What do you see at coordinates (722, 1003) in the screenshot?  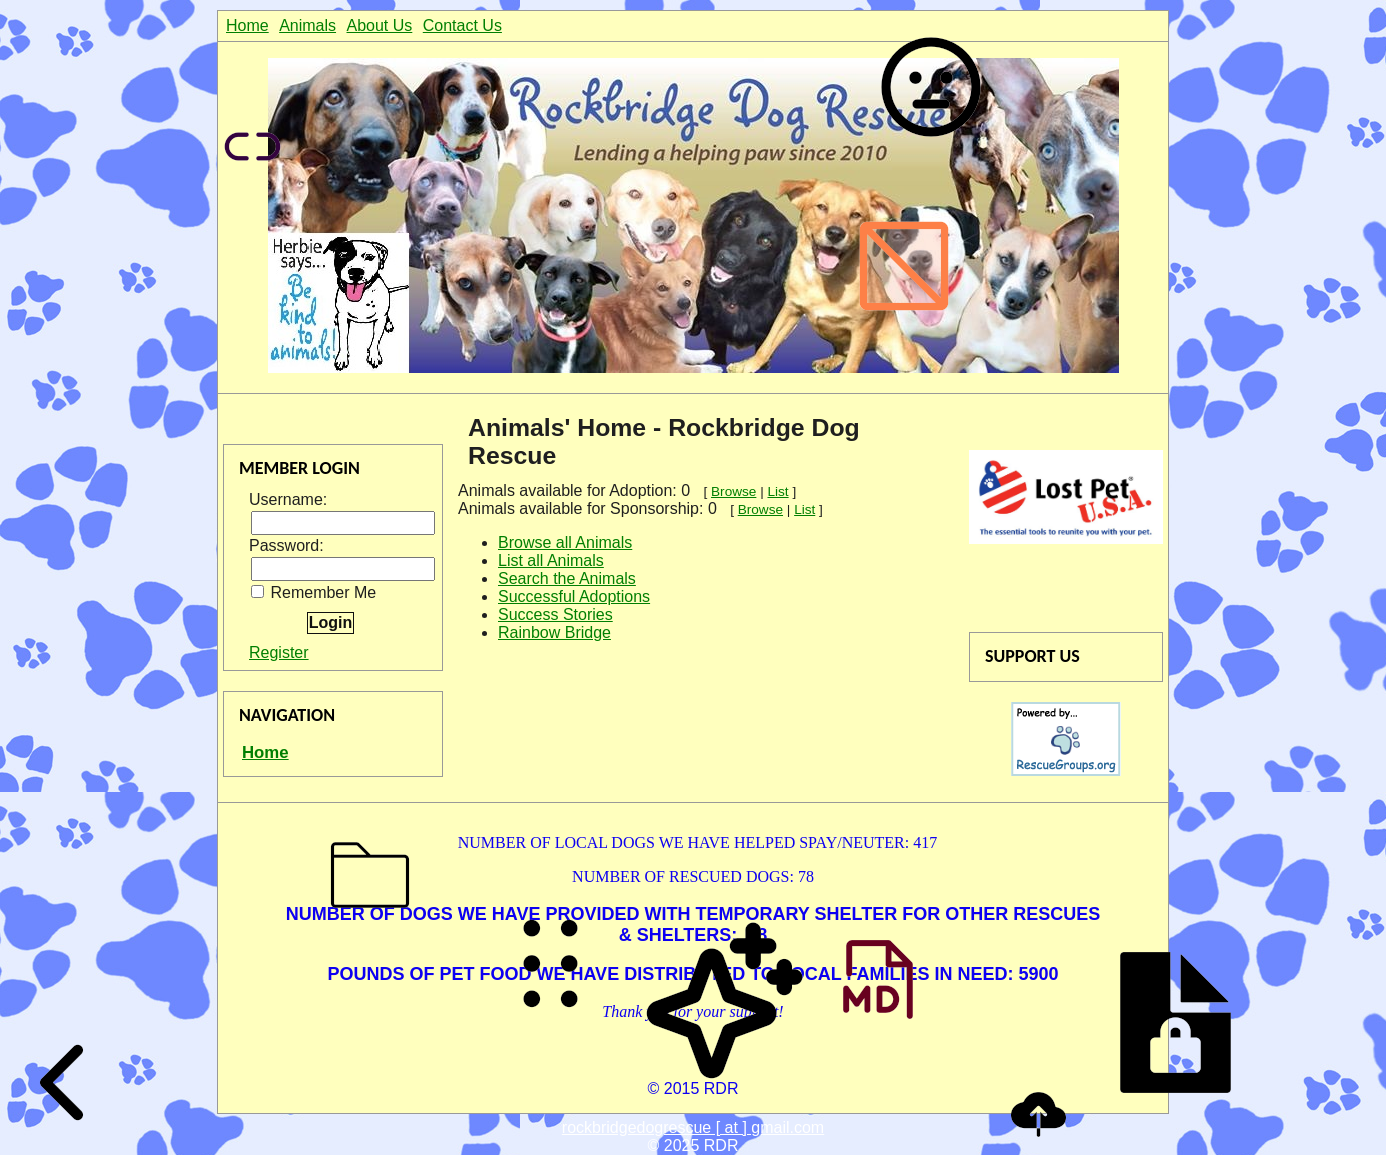 I see `indicates new or AI-generated content` at bounding box center [722, 1003].